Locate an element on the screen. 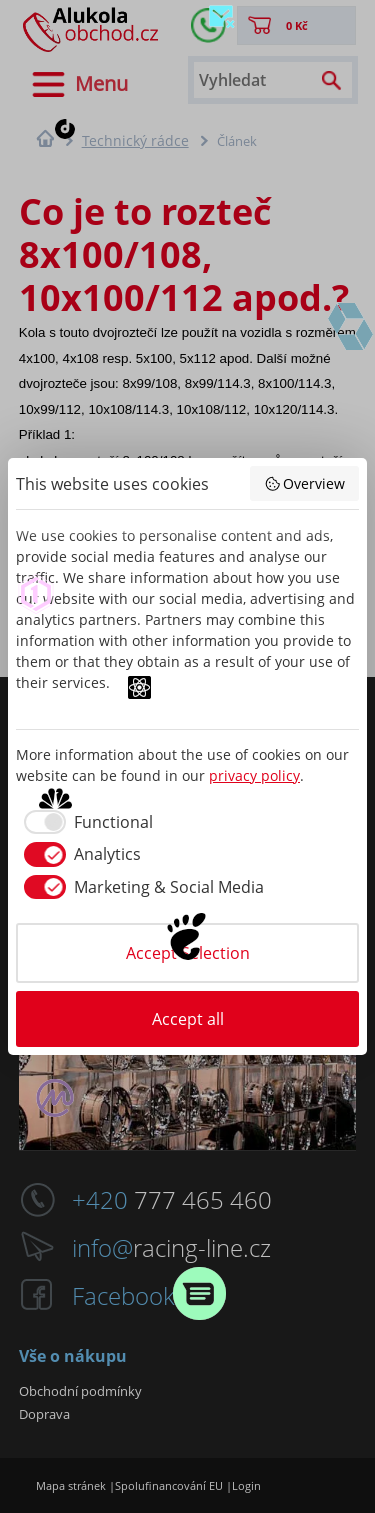  open 1Panel server management dashboard is located at coordinates (36, 594).